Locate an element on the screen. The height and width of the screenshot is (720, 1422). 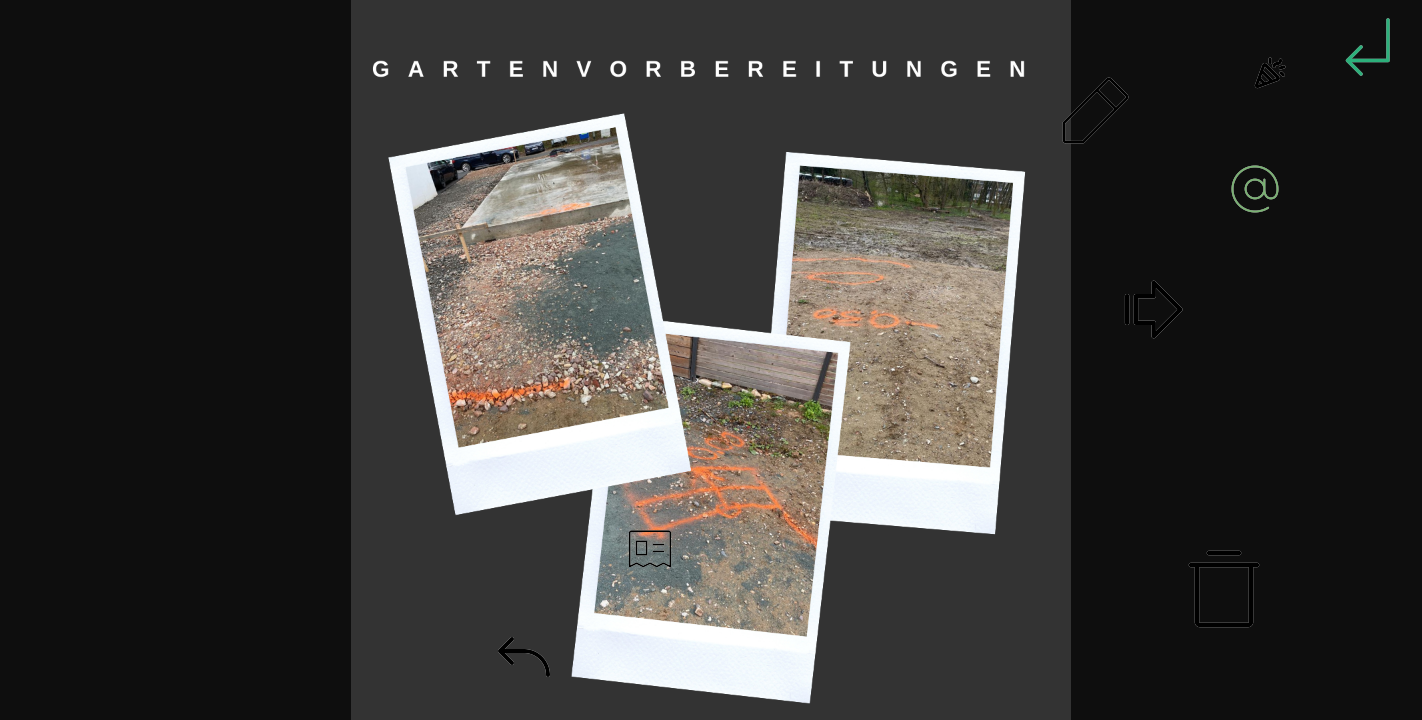
edit content or text is located at coordinates (1094, 112).